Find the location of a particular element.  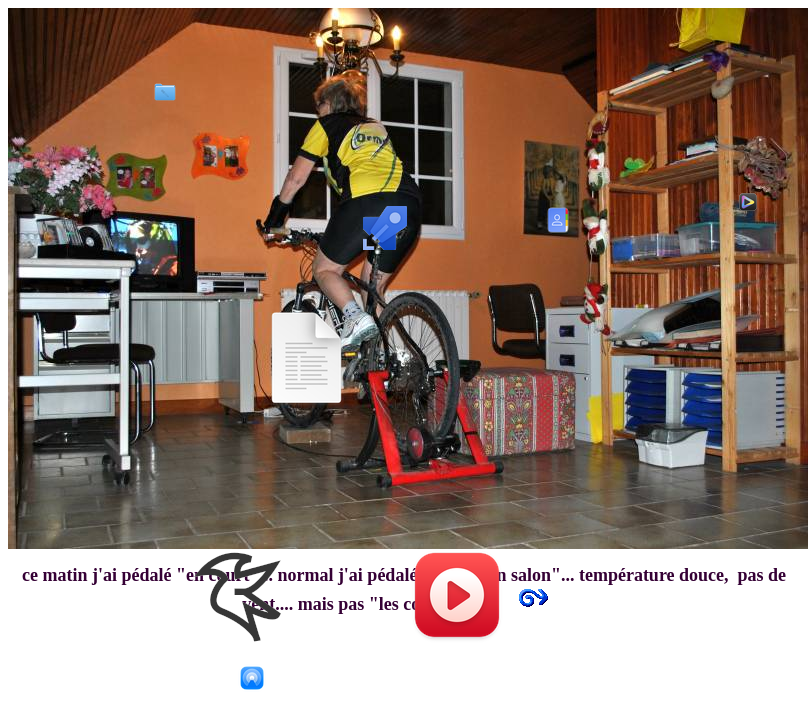

open kate text editor is located at coordinates (241, 595).